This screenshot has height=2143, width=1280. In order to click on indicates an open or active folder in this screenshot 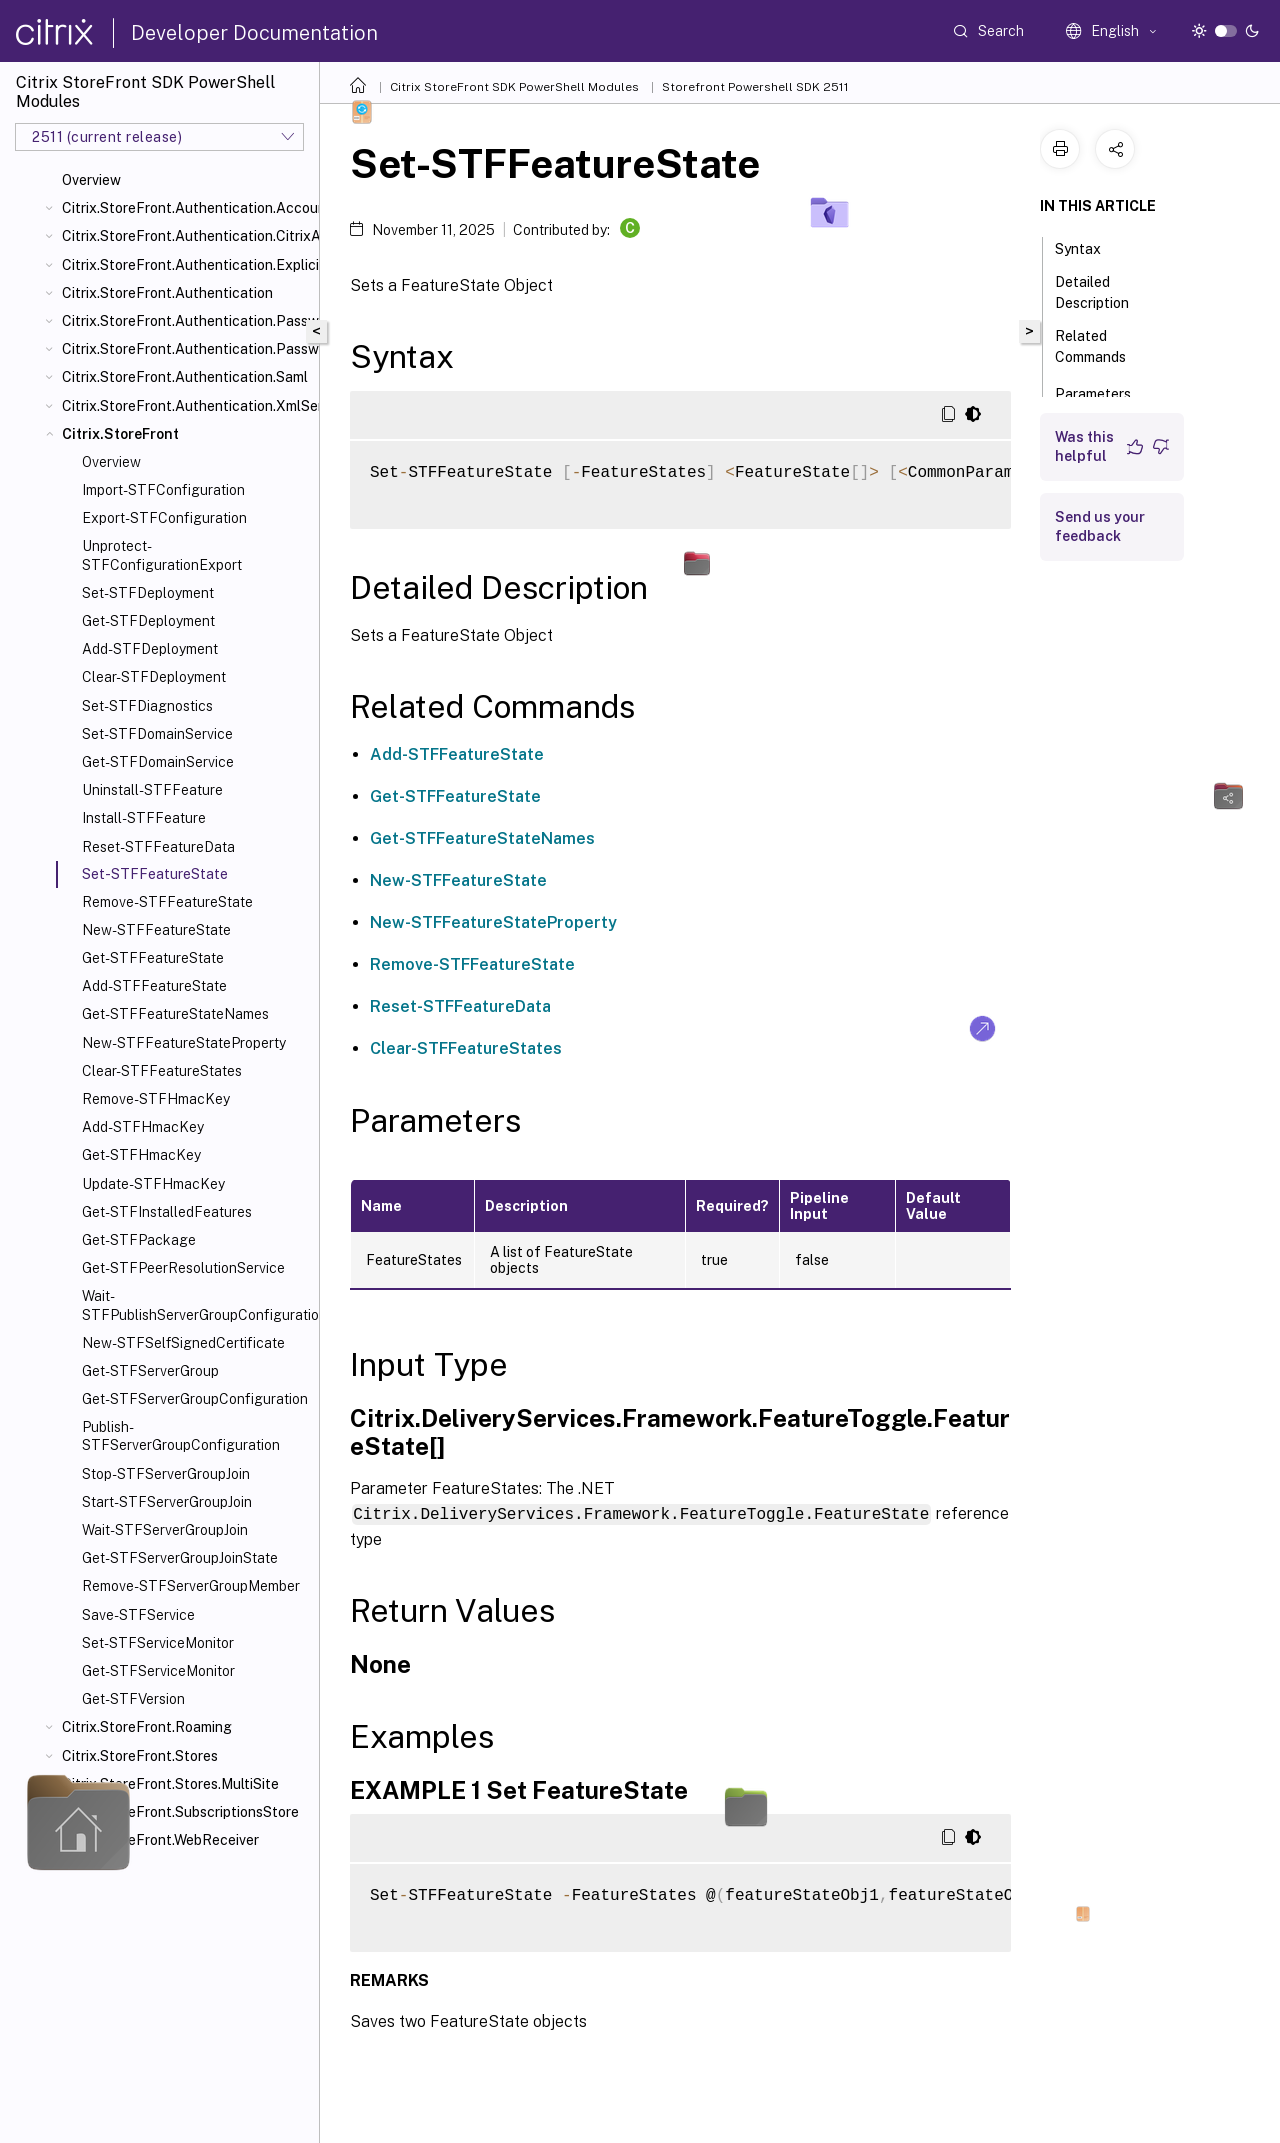, I will do `click(697, 563)`.